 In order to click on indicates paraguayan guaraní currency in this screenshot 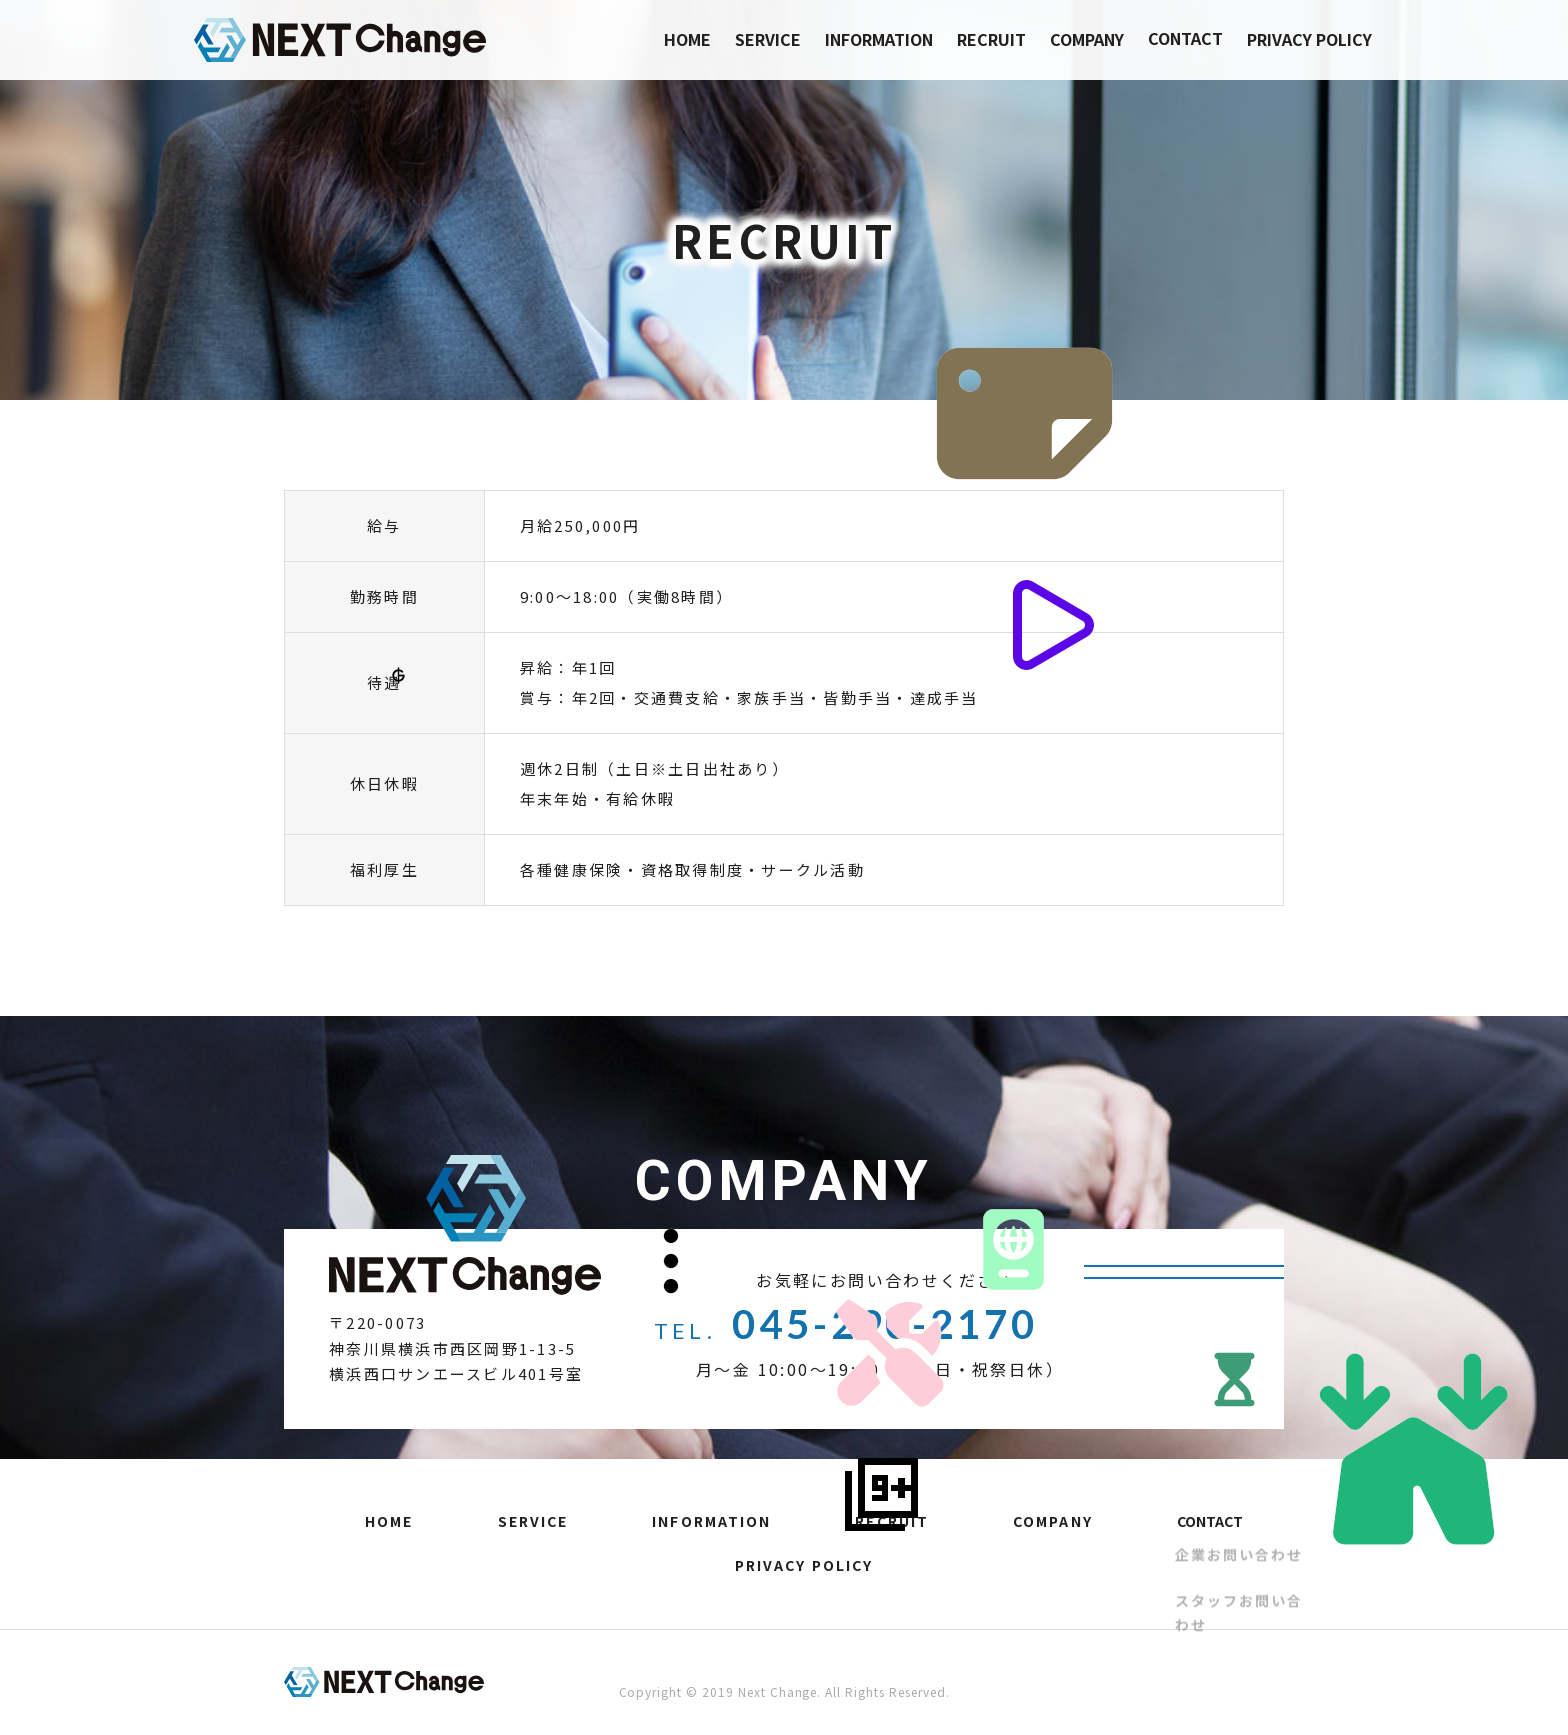, I will do `click(398, 675)`.